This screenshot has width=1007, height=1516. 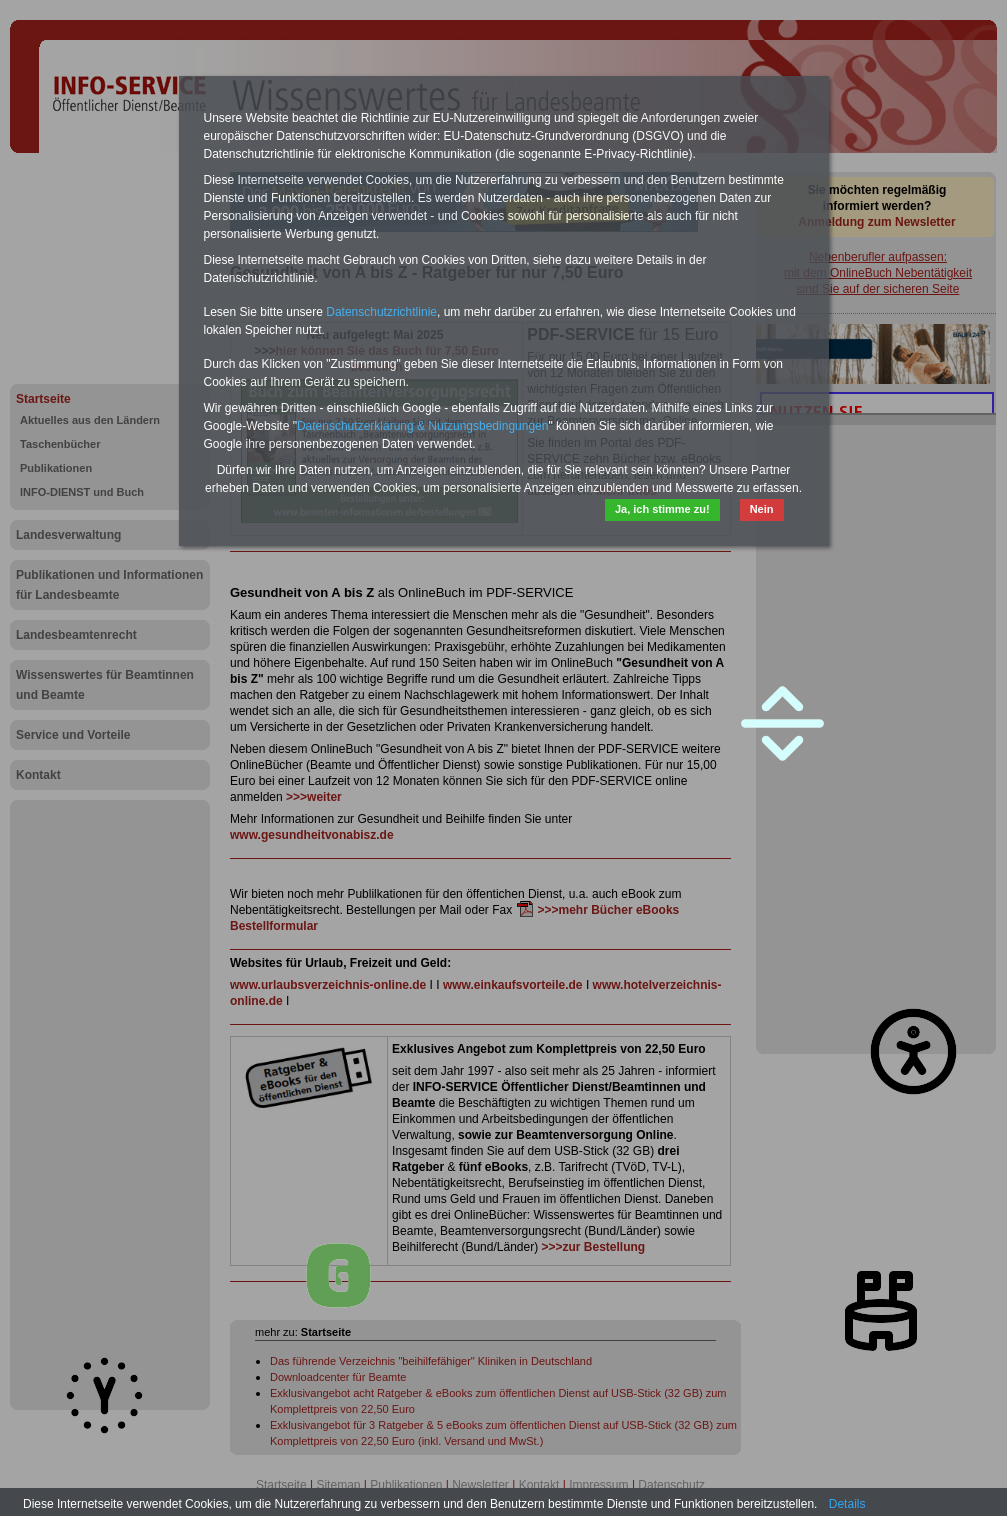 I want to click on indicates accessibility features are available, so click(x=913, y=1051).